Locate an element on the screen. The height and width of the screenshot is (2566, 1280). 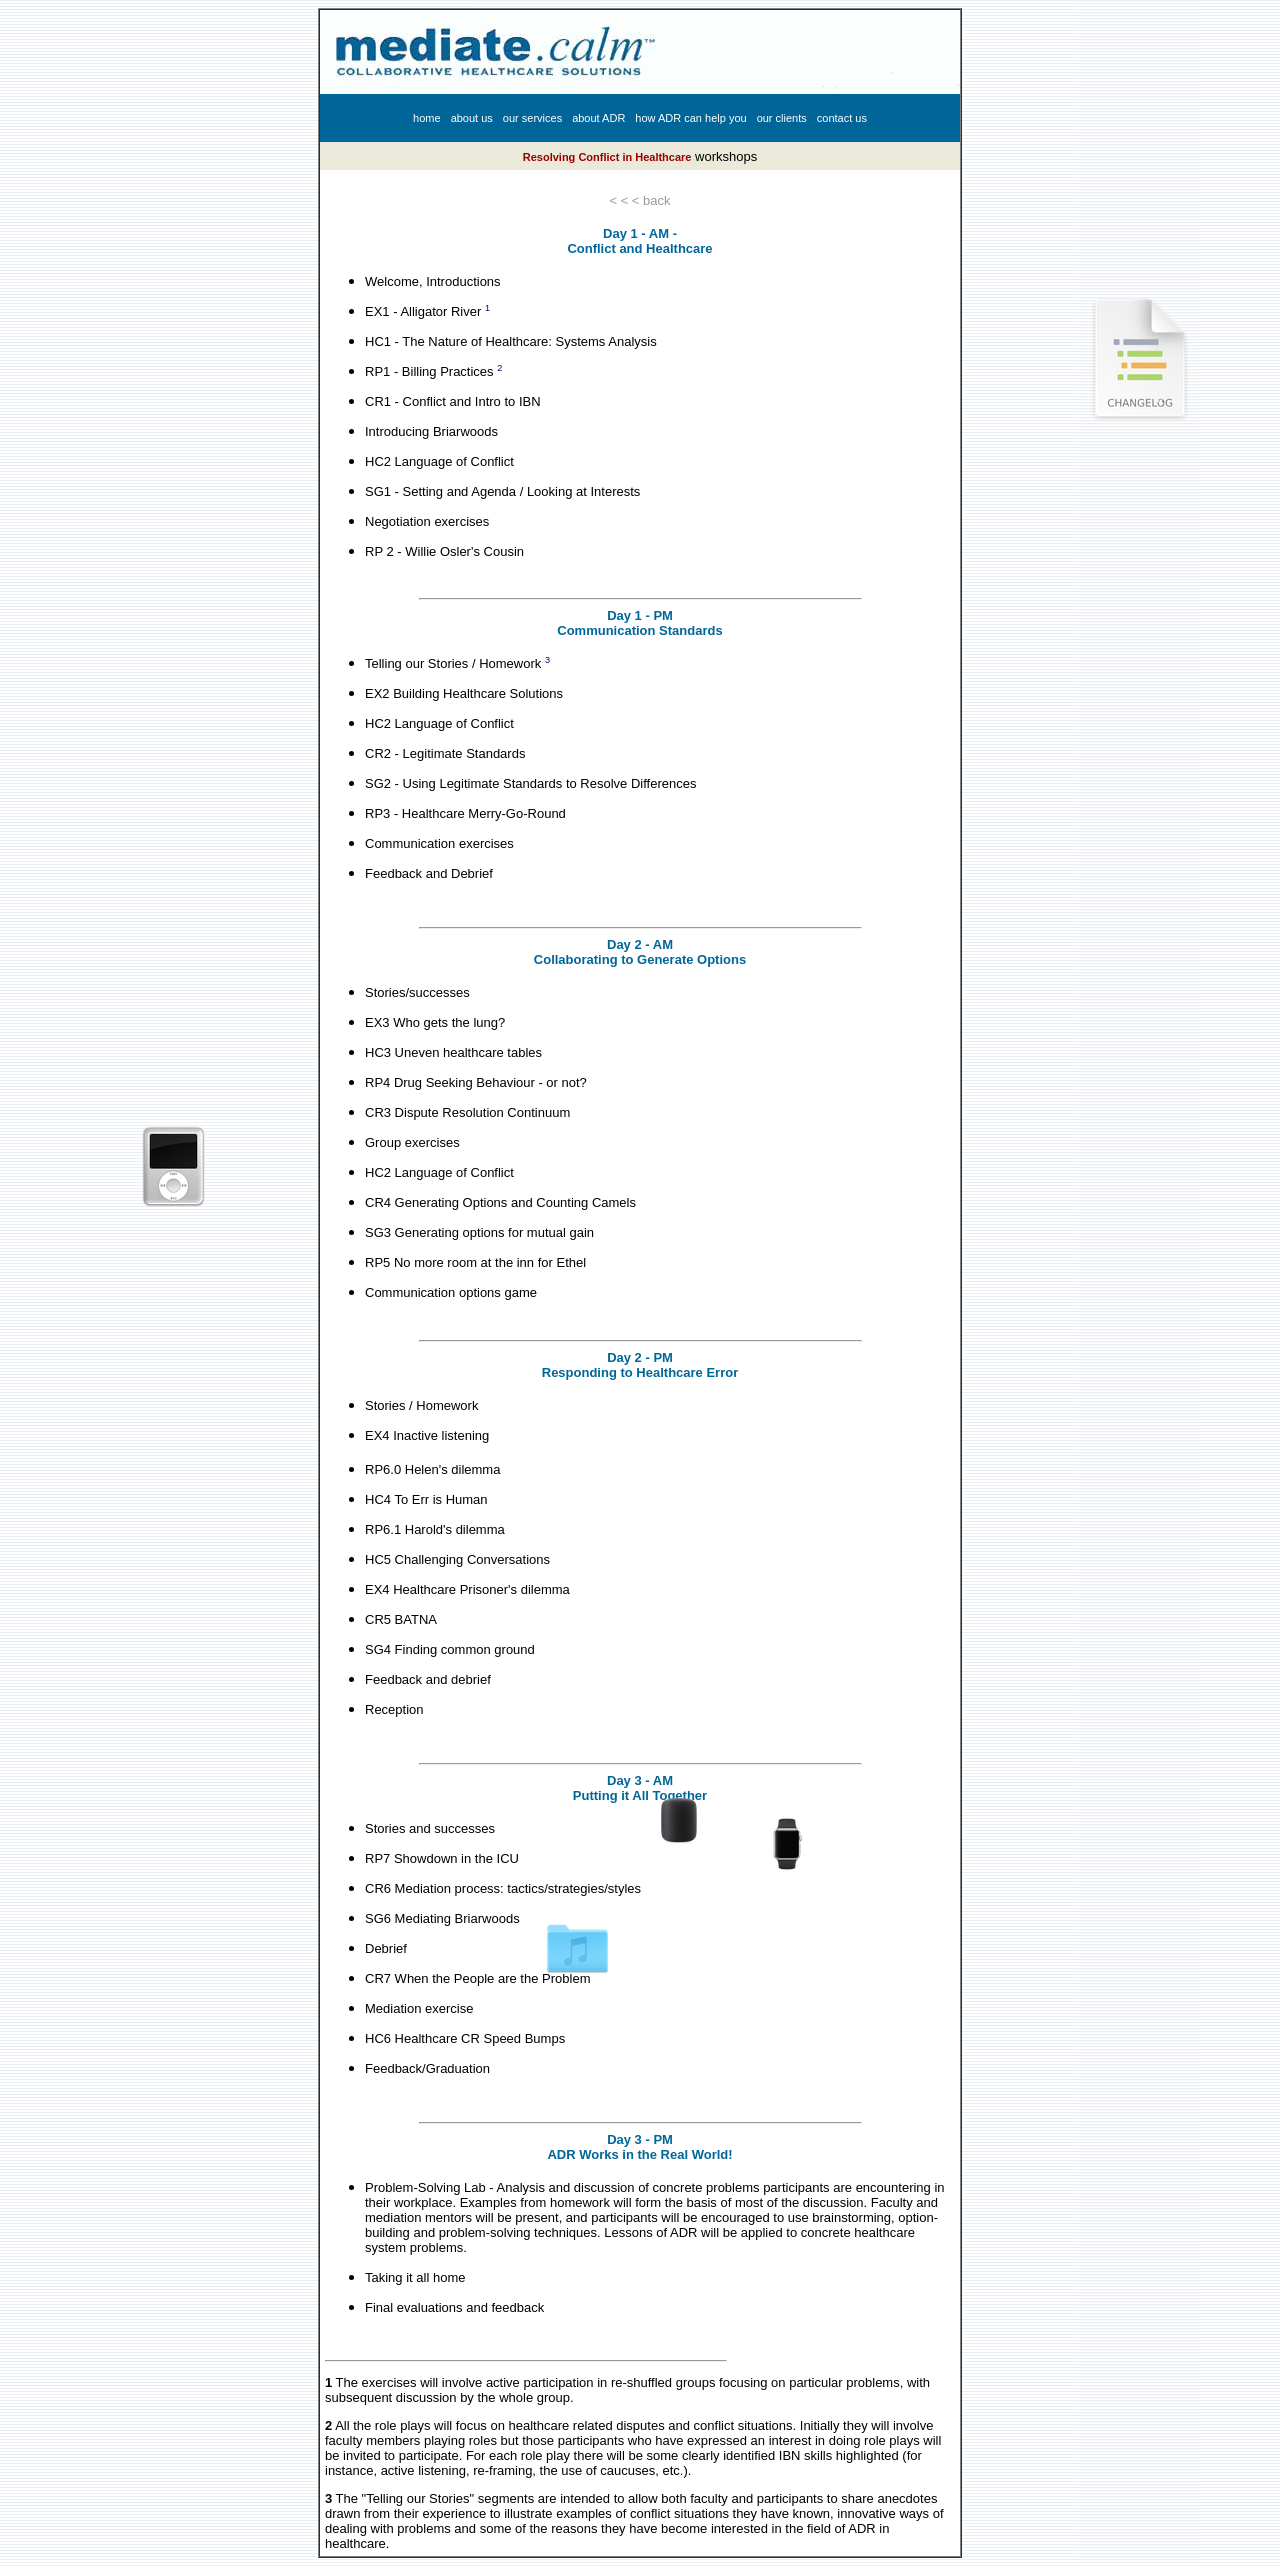
open your music folder is located at coordinates (577, 1948).